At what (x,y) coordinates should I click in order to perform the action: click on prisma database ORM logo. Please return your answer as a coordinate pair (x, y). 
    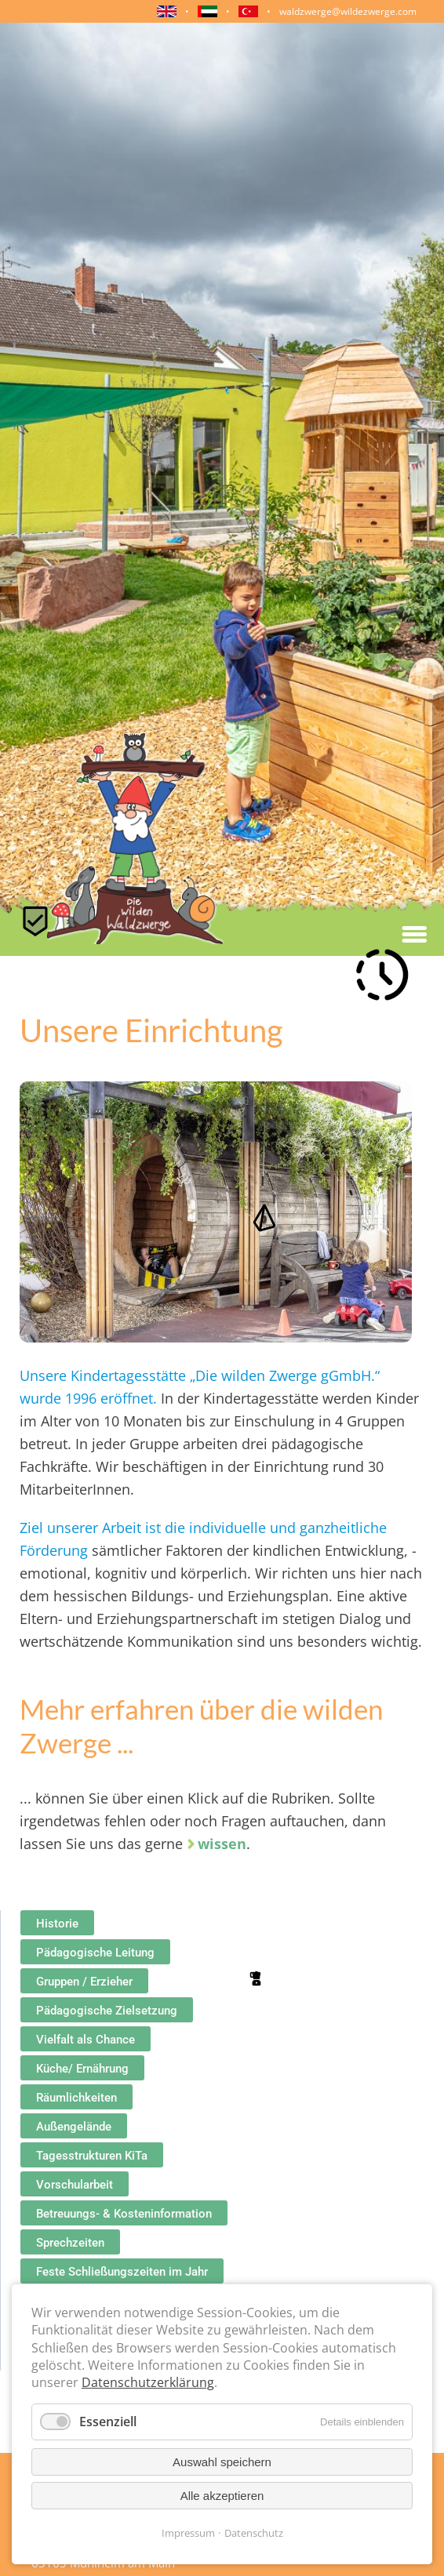
    Looking at the image, I should click on (264, 1218).